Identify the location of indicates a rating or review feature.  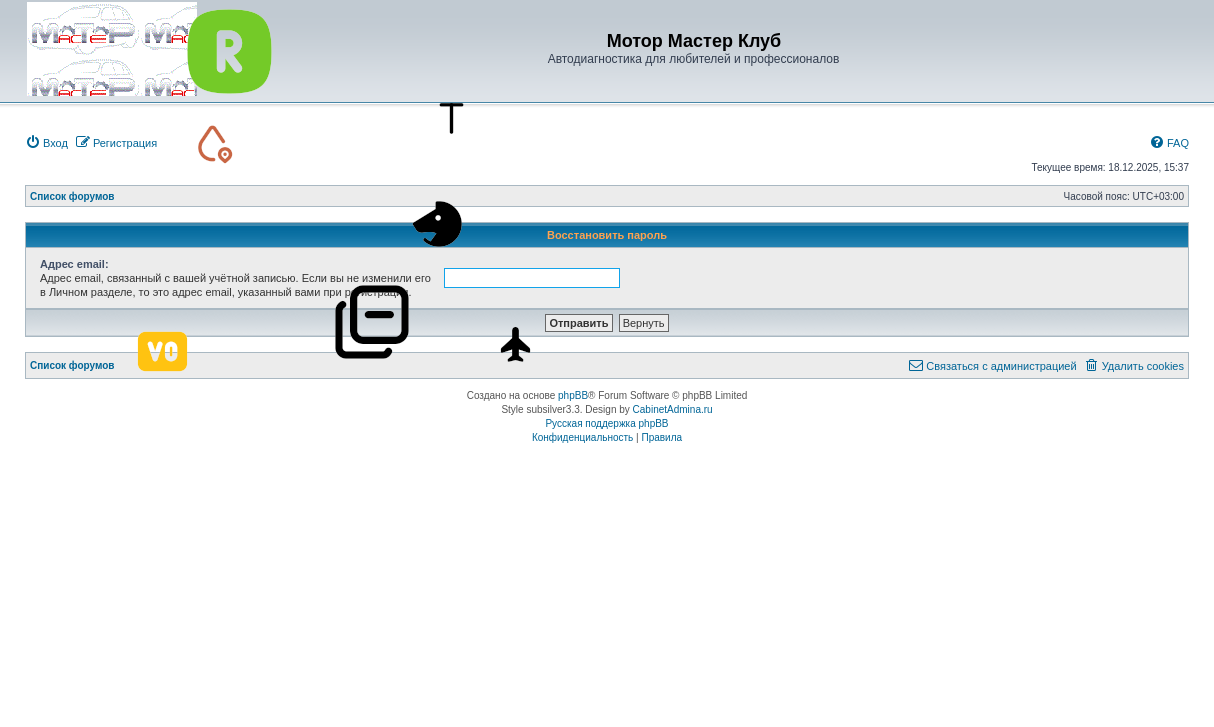
(229, 51).